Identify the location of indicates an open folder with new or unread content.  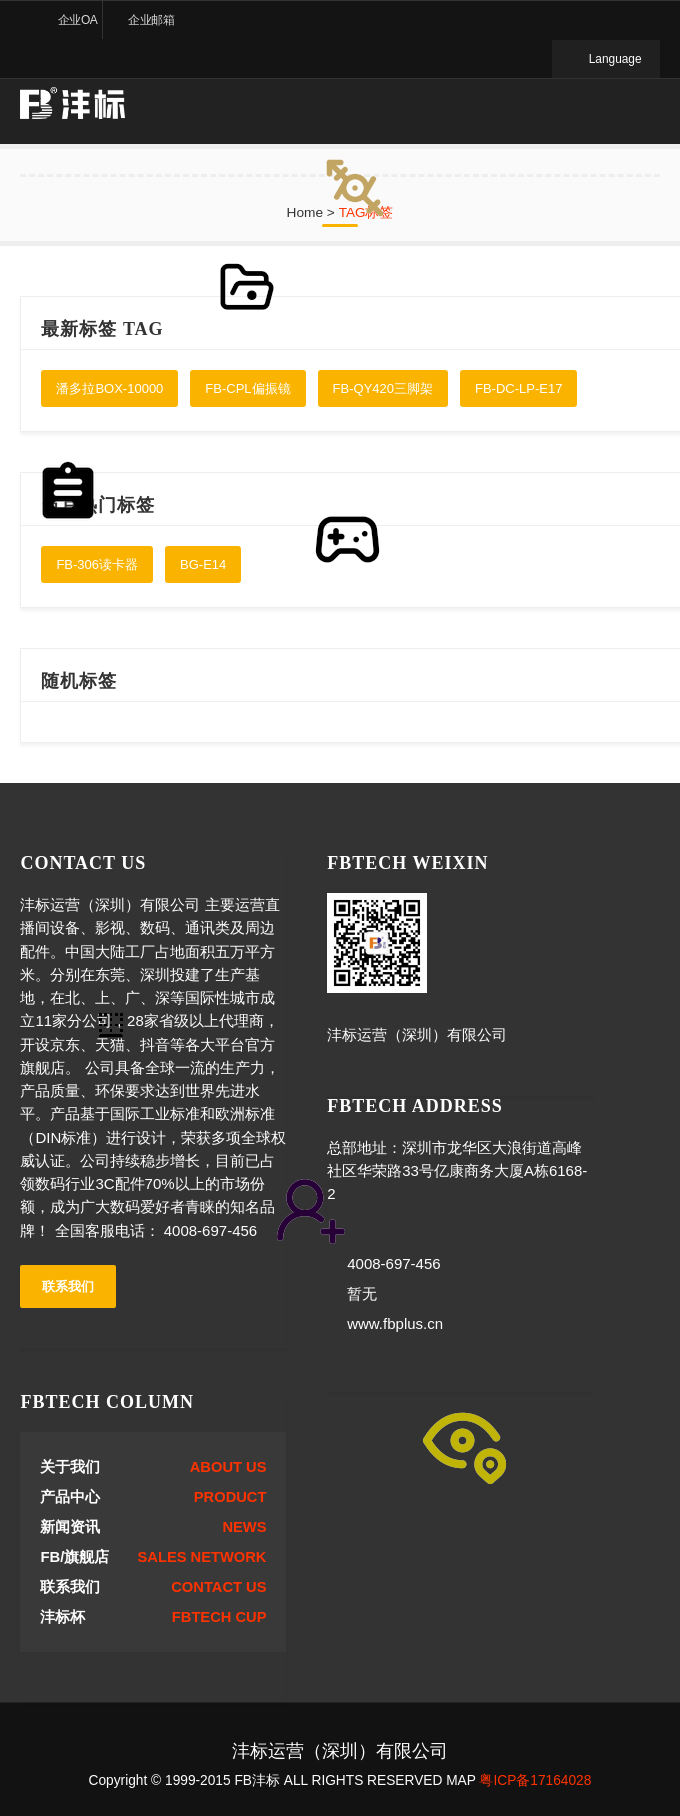
(247, 288).